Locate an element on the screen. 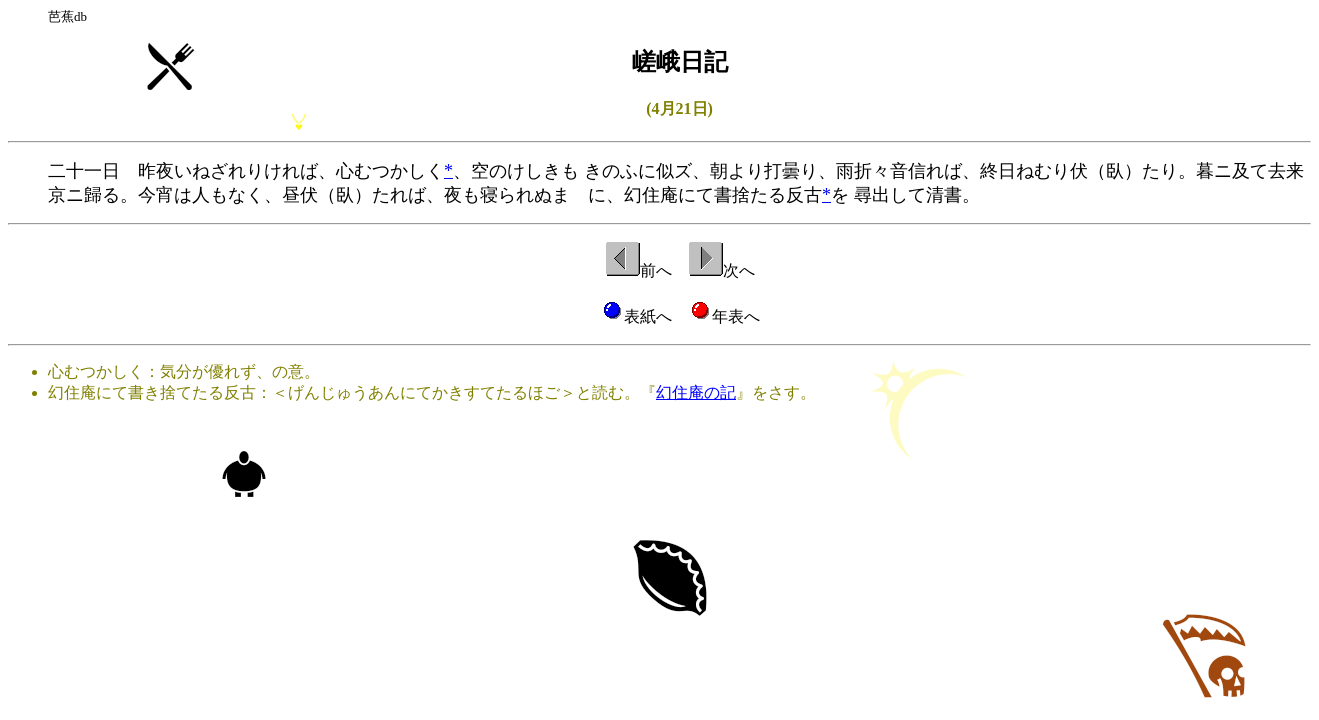 This screenshot has height=720, width=1319. indicates eclipse event or celestial phenomenon in game is located at coordinates (918, 409).